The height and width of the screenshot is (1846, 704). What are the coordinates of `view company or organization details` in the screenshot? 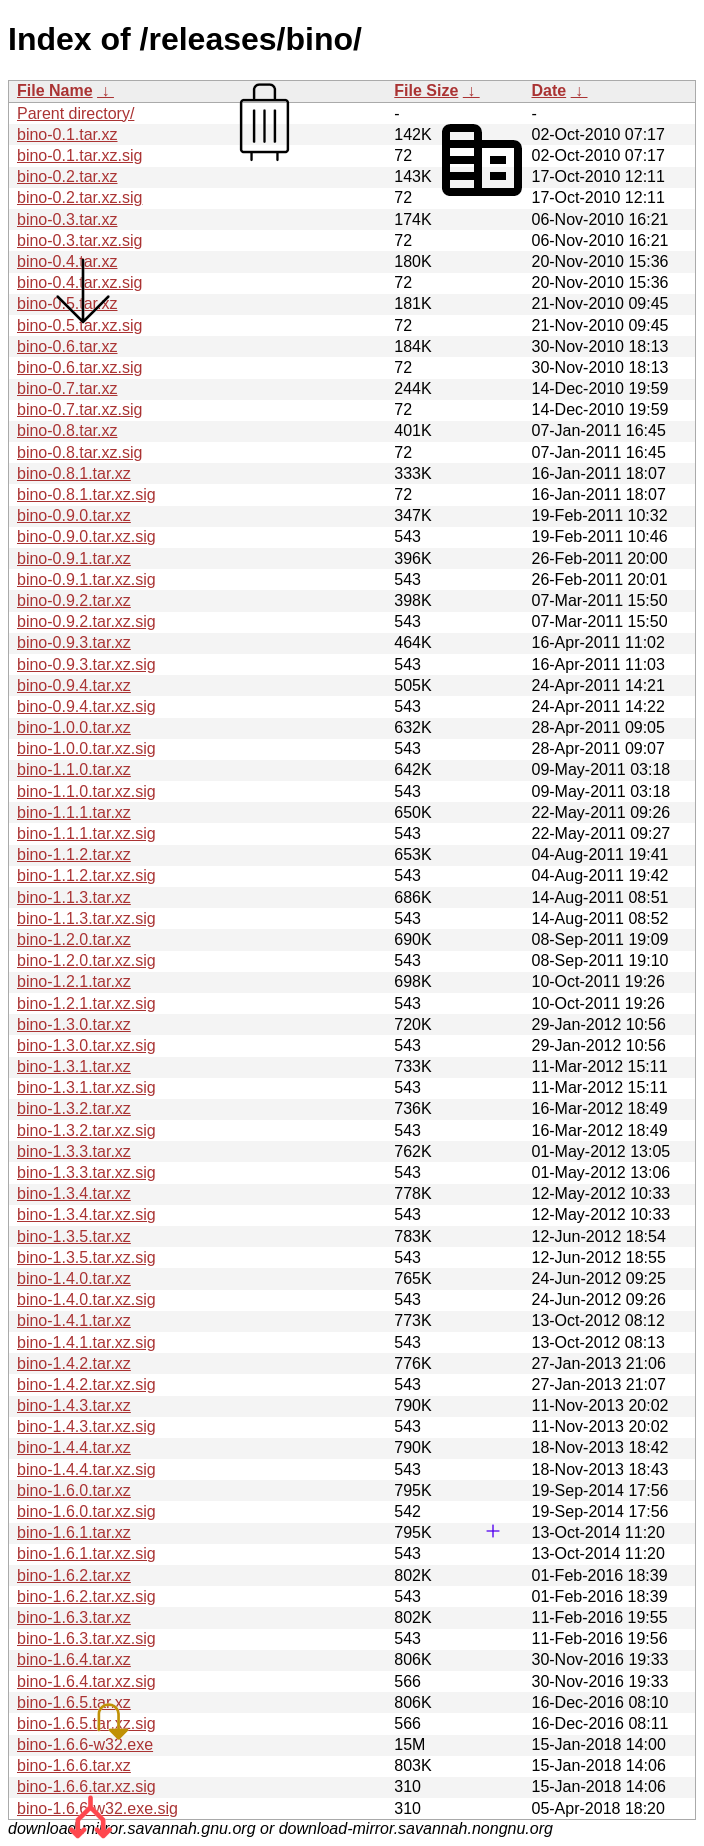 It's located at (482, 160).